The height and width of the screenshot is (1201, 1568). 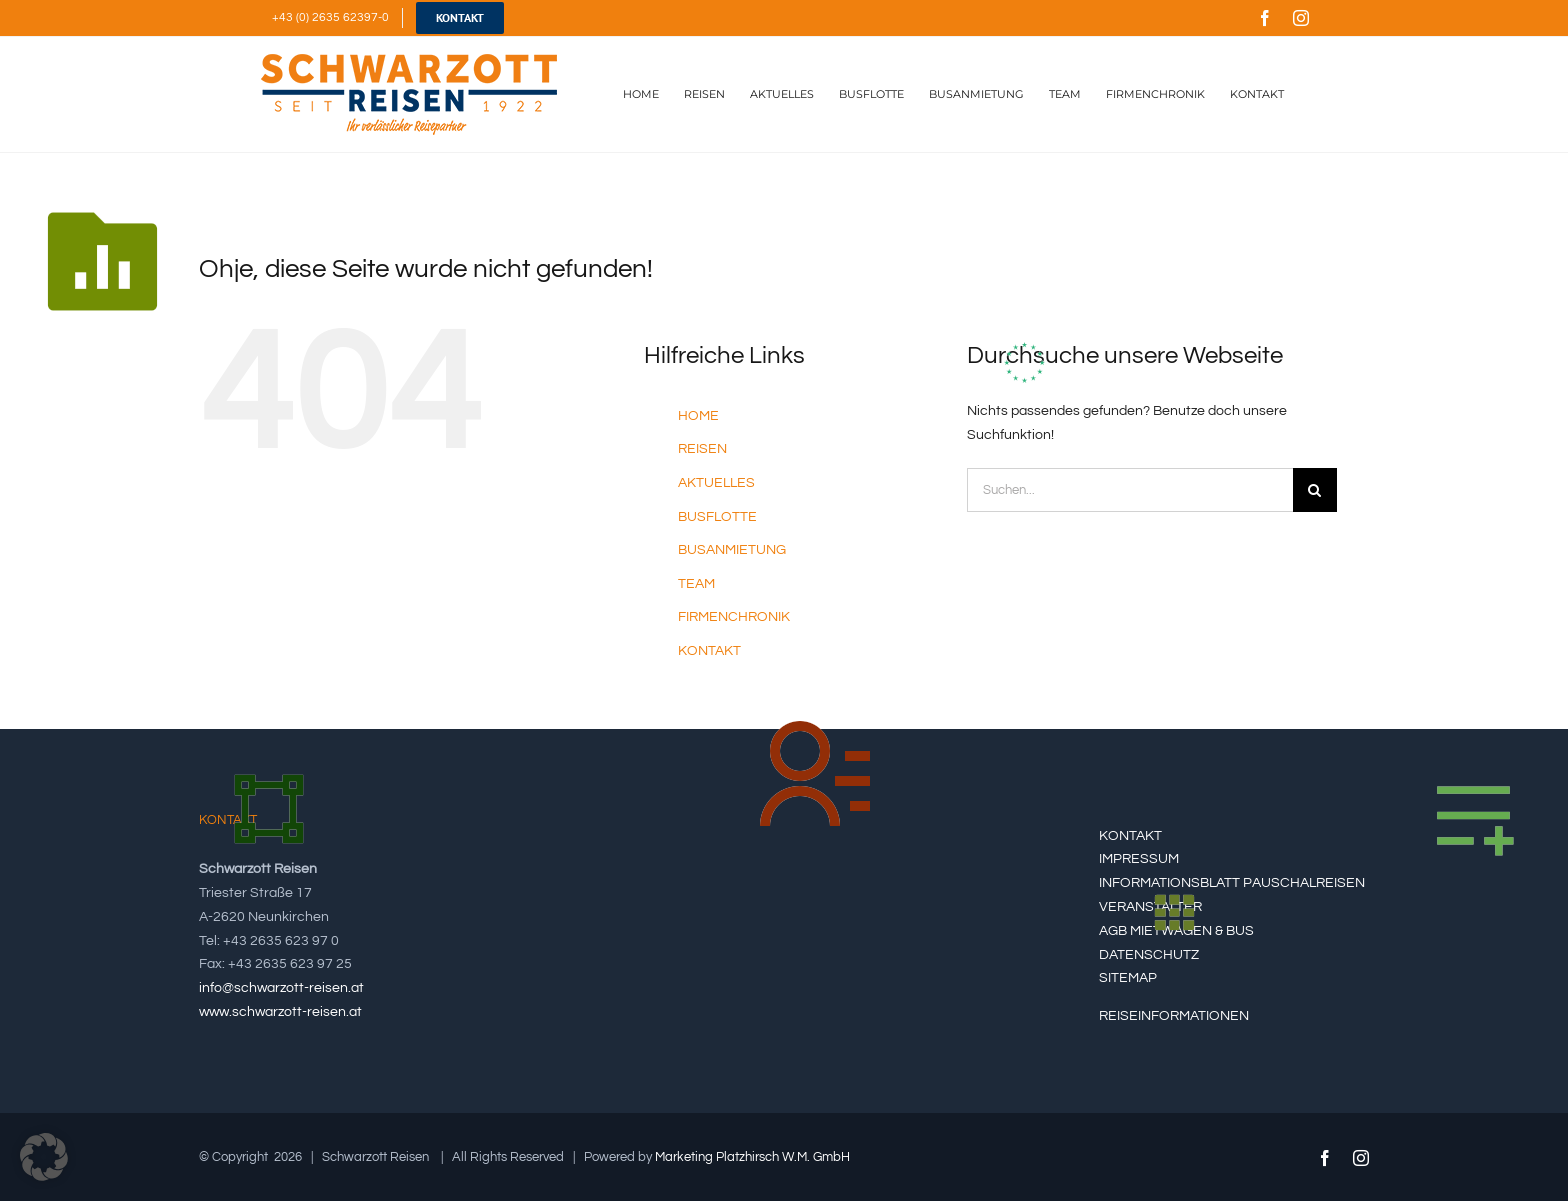 What do you see at coordinates (1024, 362) in the screenshot?
I see `indicates EU-related content or services` at bounding box center [1024, 362].